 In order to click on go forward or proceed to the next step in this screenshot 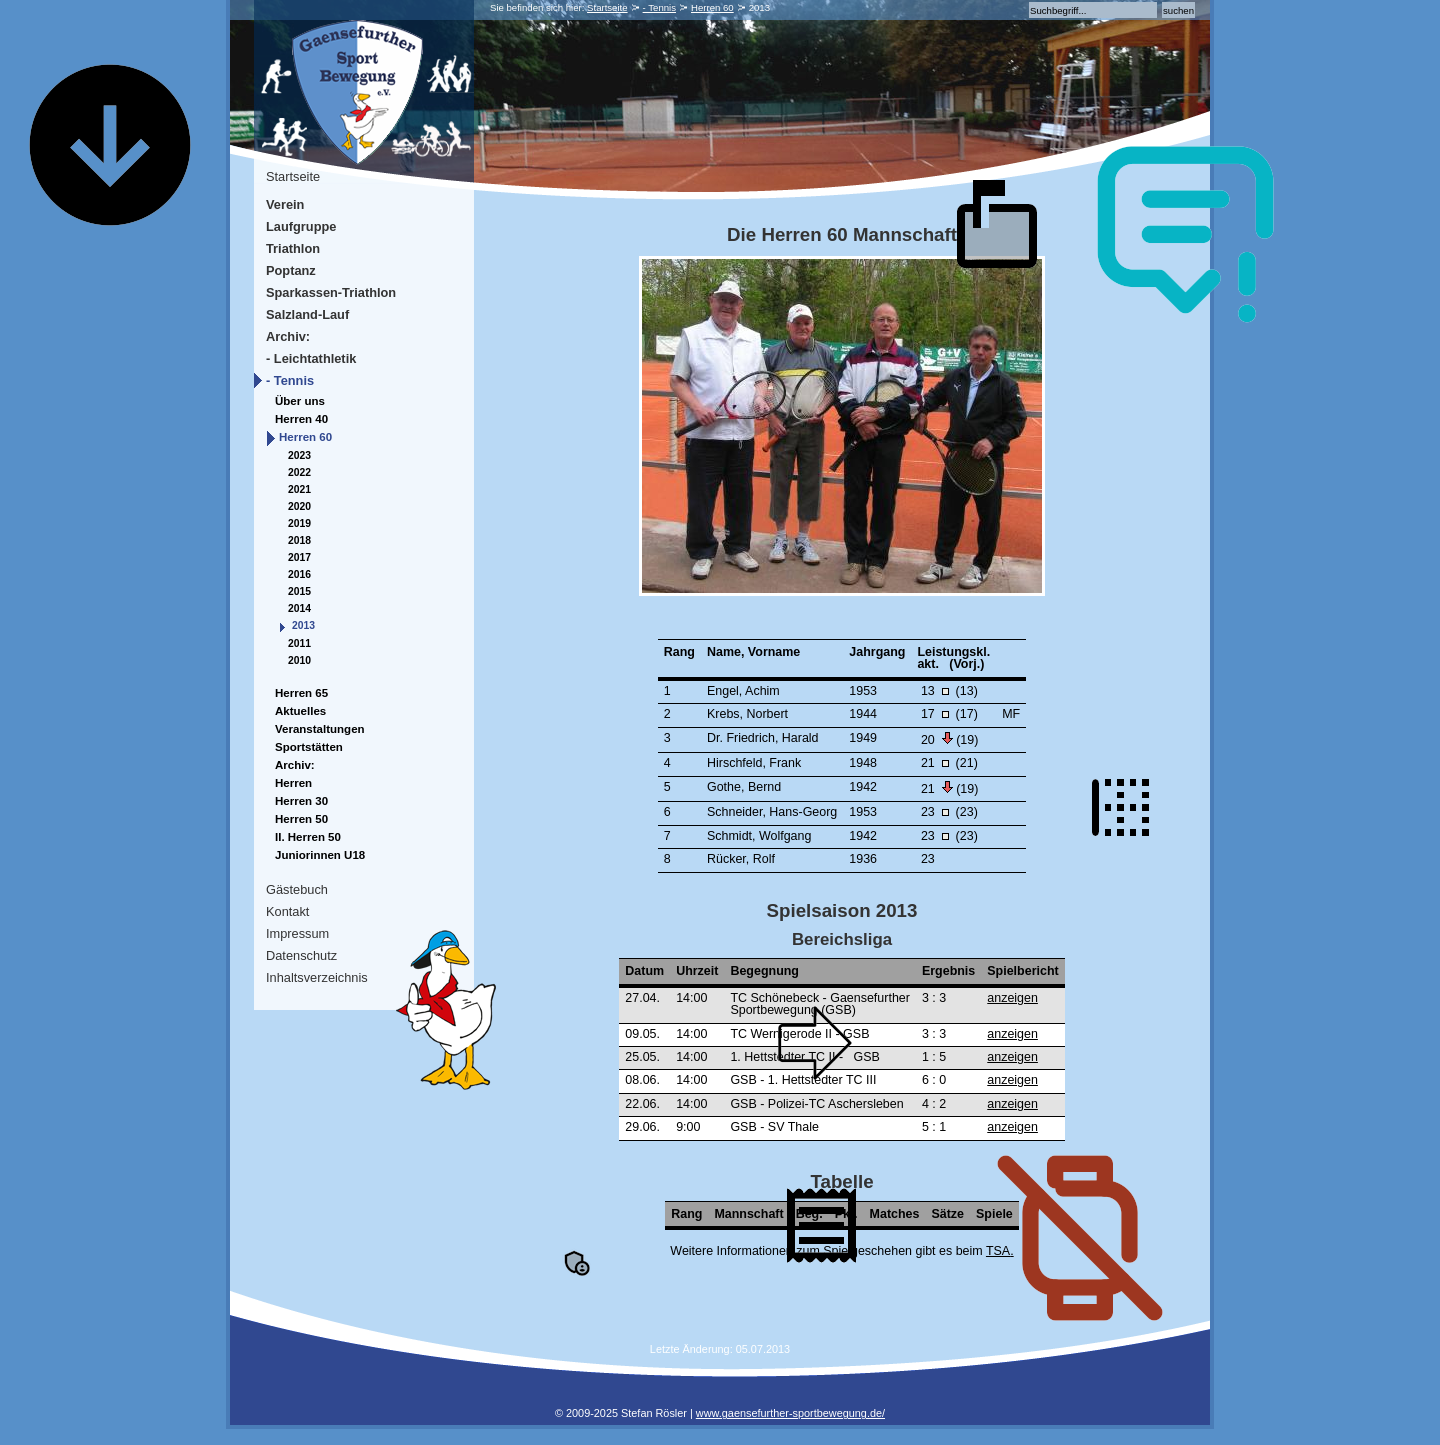, I will do `click(812, 1043)`.